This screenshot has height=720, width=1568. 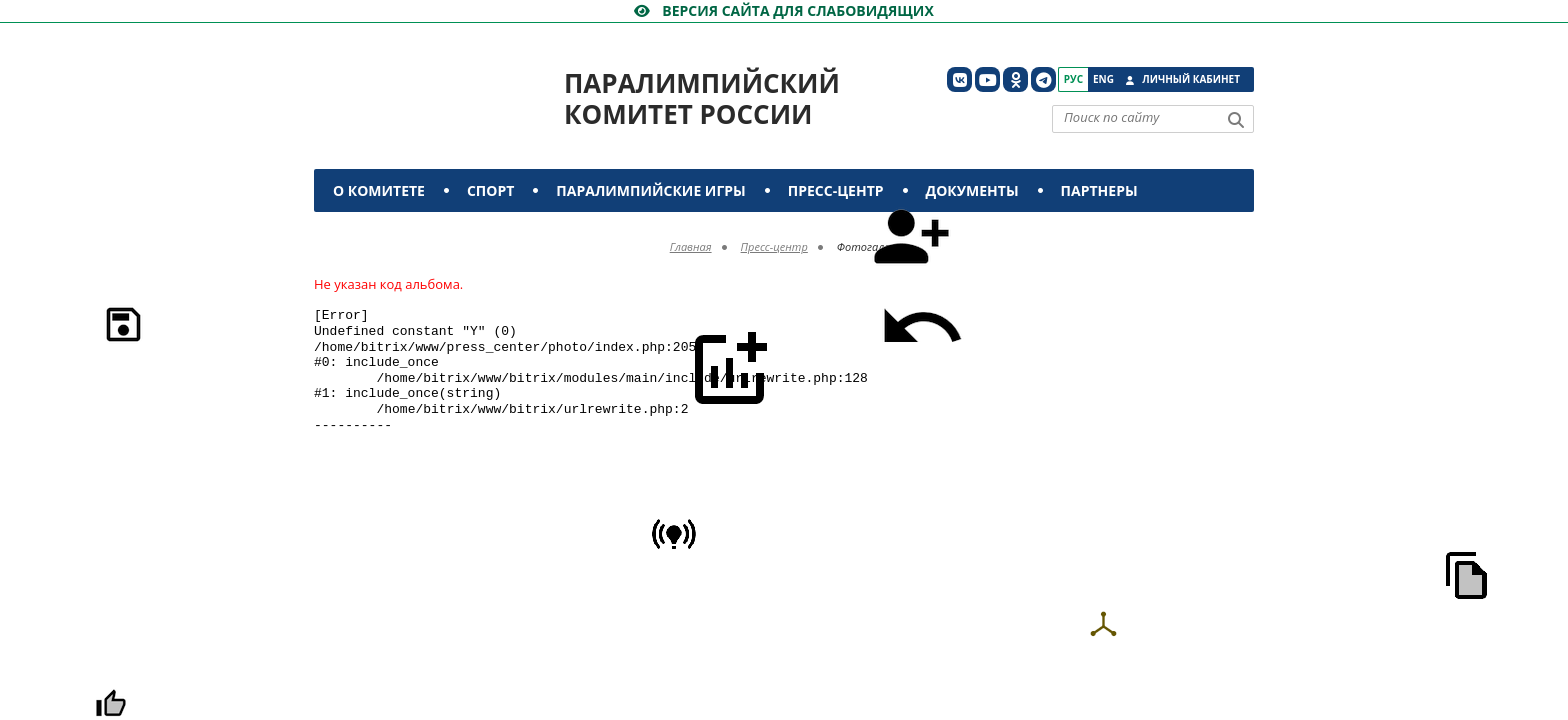 What do you see at coordinates (911, 236) in the screenshot?
I see `add a new contact or friend` at bounding box center [911, 236].